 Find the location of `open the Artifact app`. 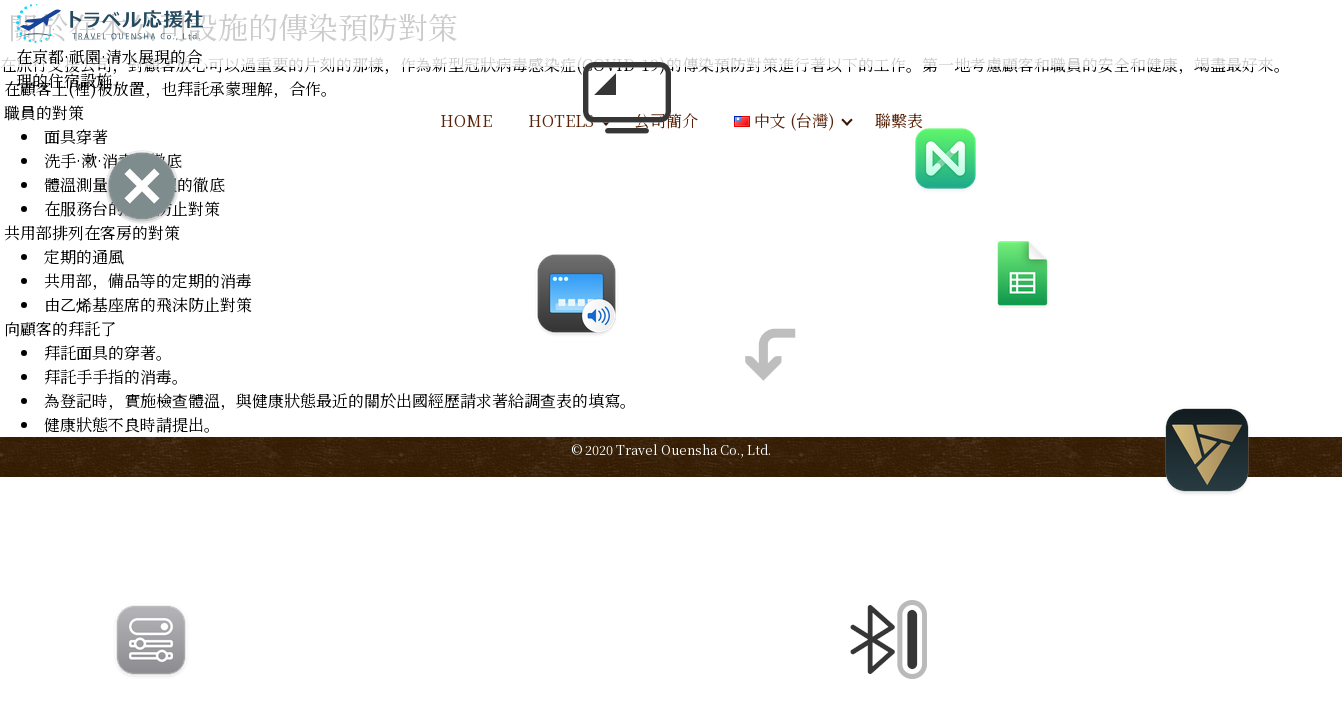

open the Artifact app is located at coordinates (1207, 450).